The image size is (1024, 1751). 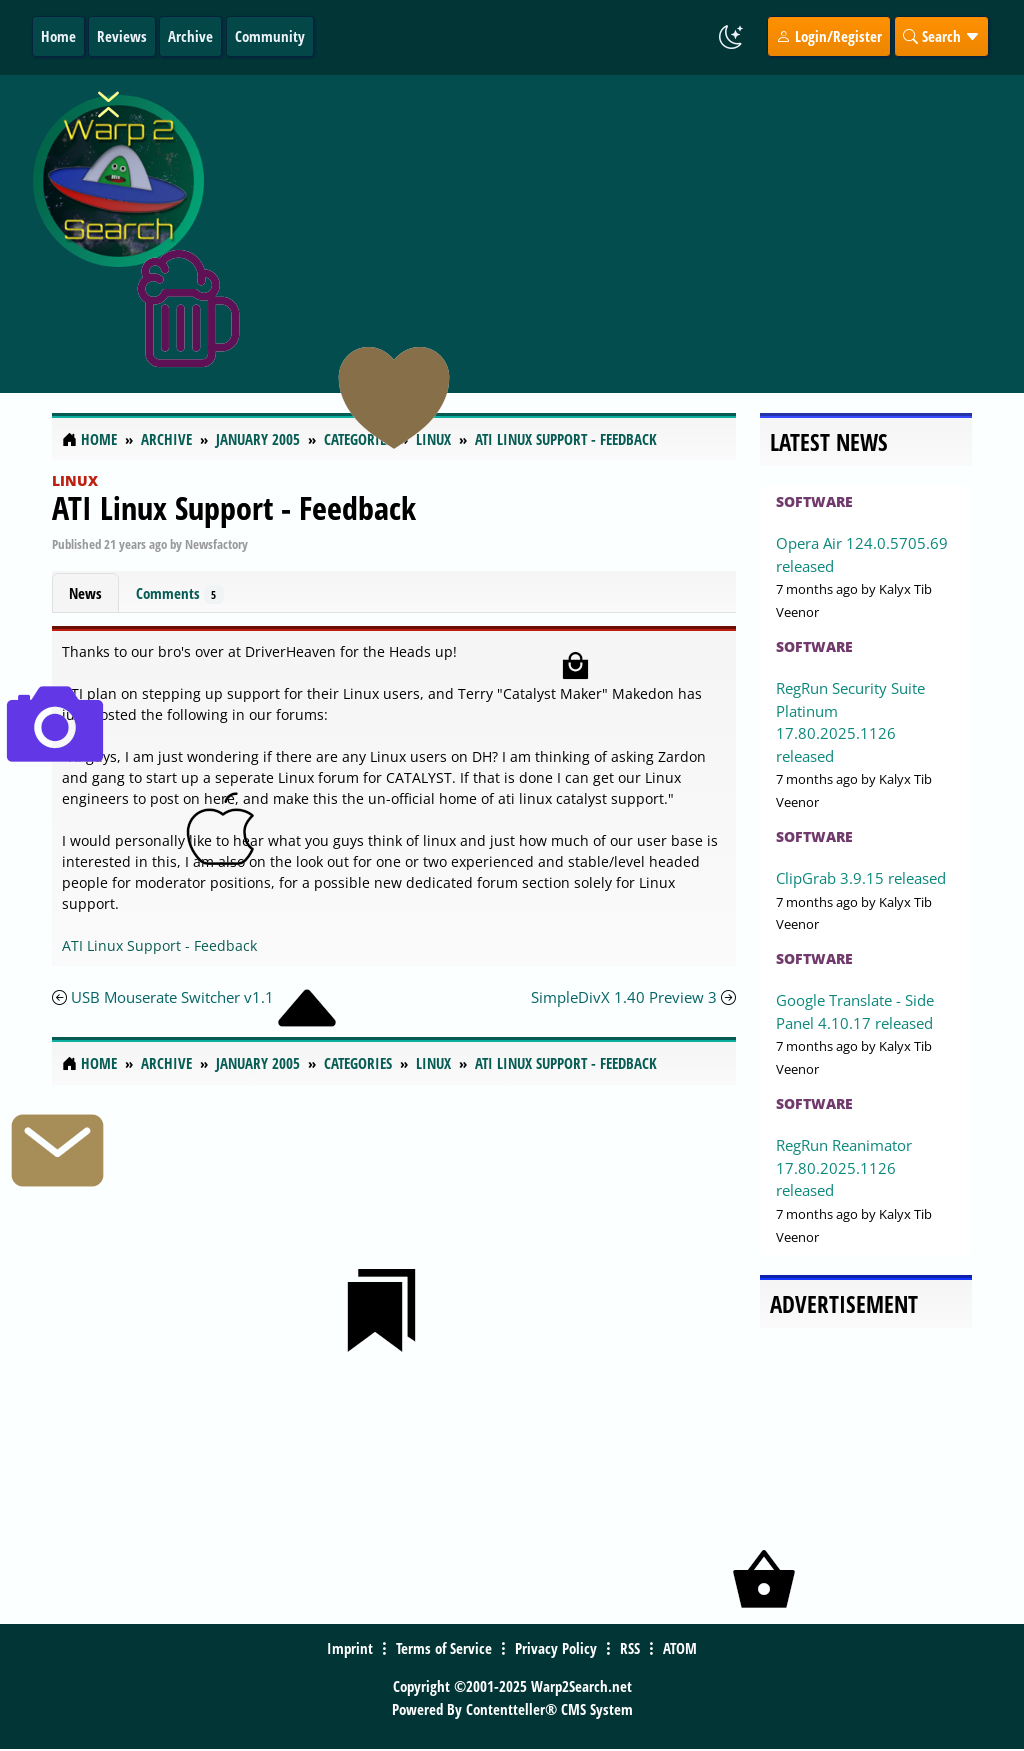 What do you see at coordinates (764, 1580) in the screenshot?
I see `view your shopping basket` at bounding box center [764, 1580].